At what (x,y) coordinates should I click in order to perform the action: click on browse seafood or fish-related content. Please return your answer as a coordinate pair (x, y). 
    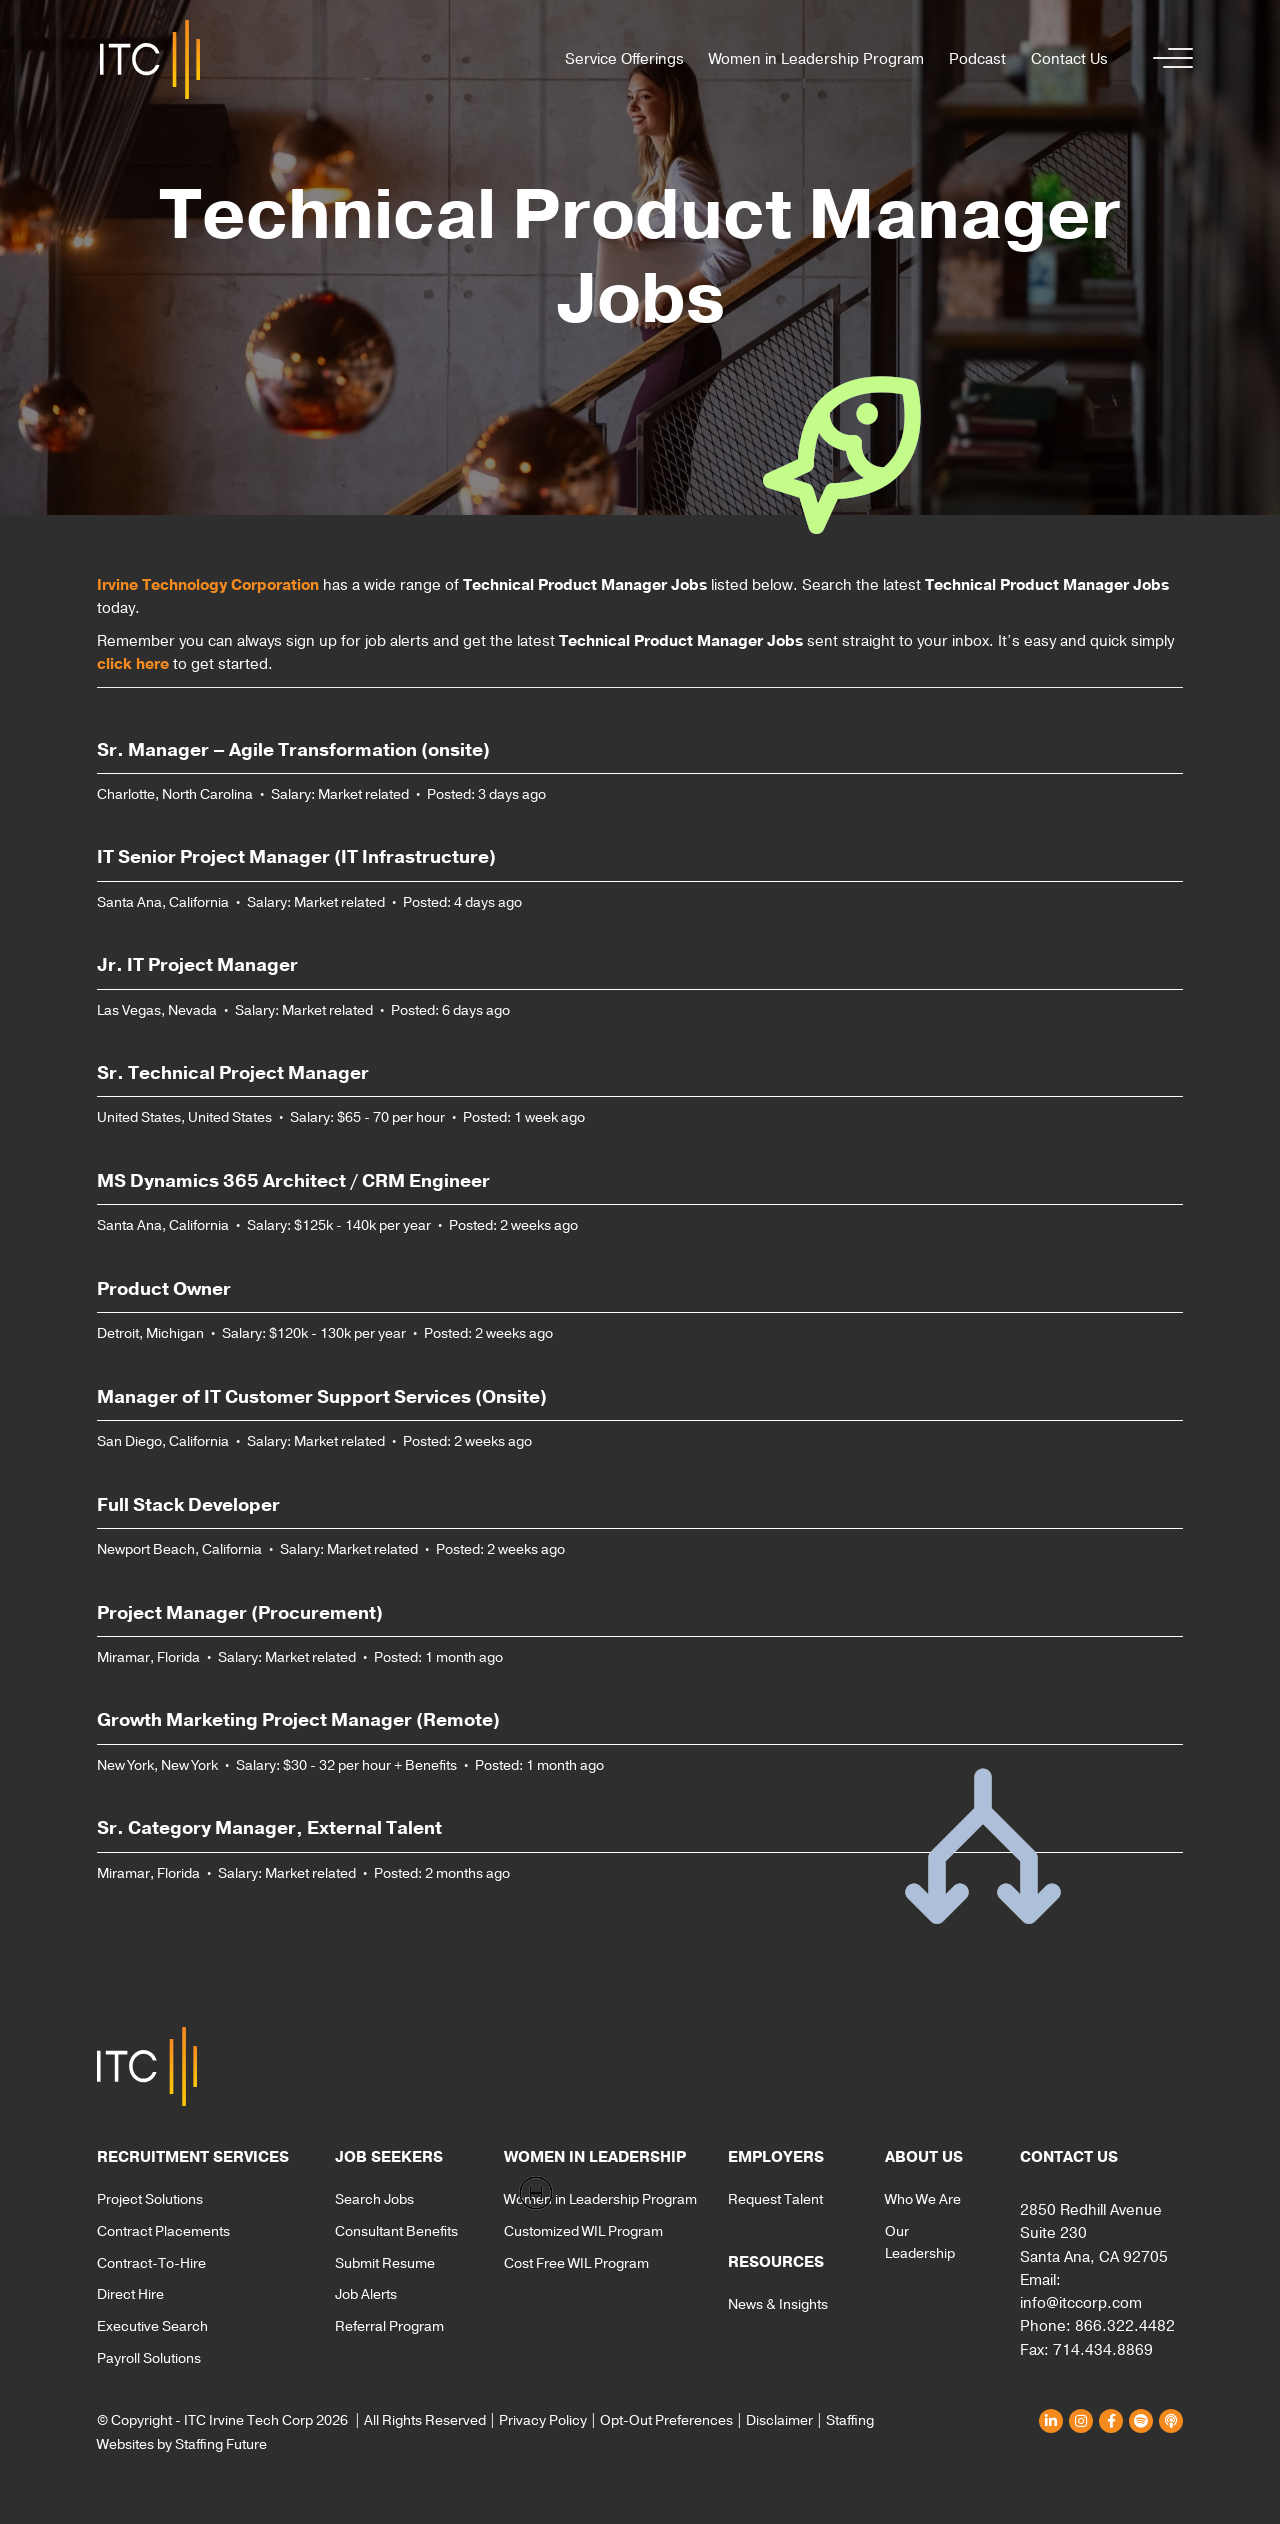
    Looking at the image, I should click on (848, 448).